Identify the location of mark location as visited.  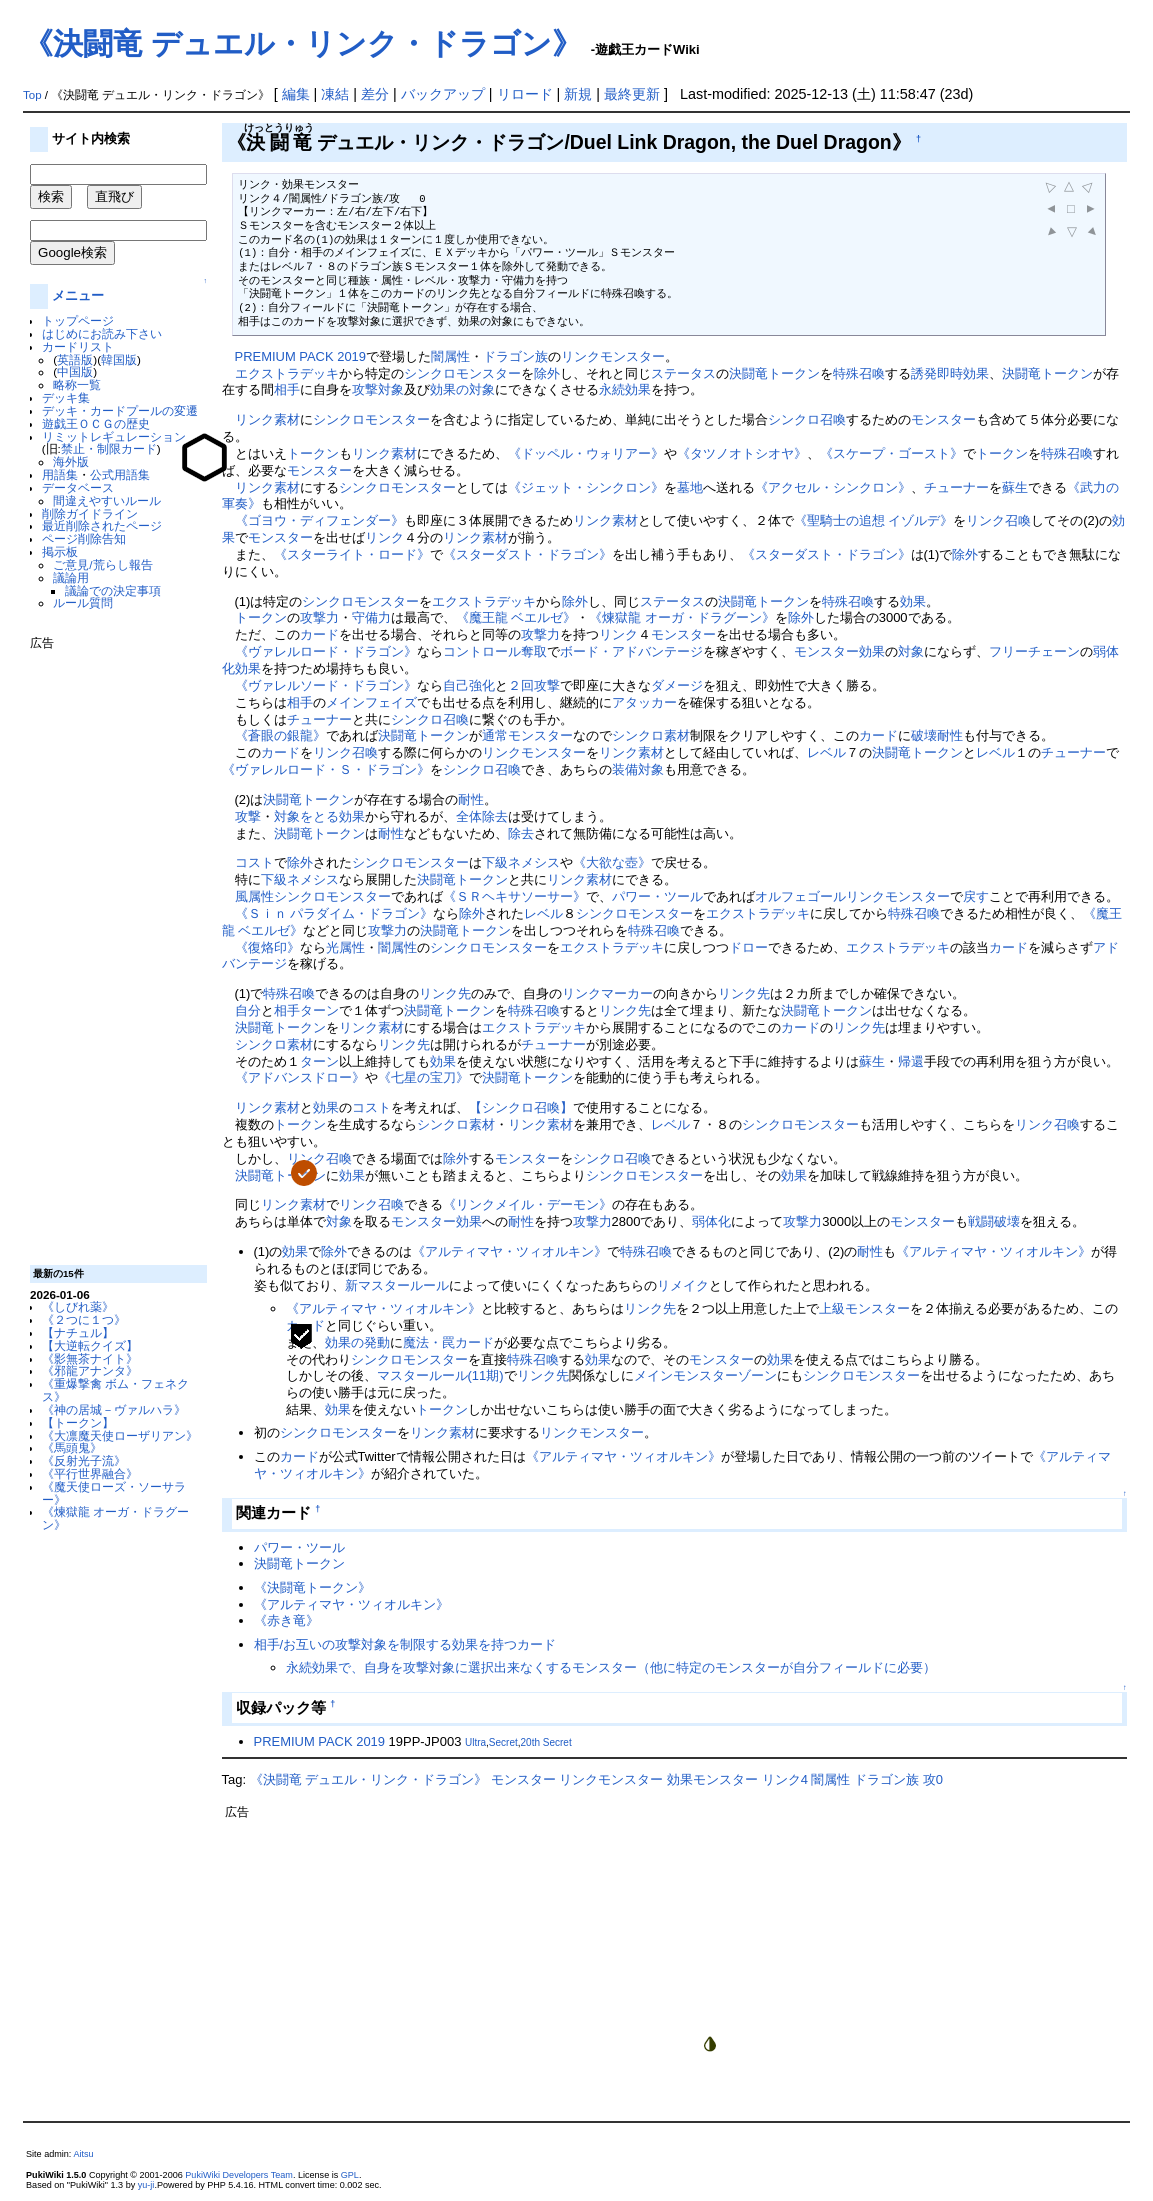
(301, 1336).